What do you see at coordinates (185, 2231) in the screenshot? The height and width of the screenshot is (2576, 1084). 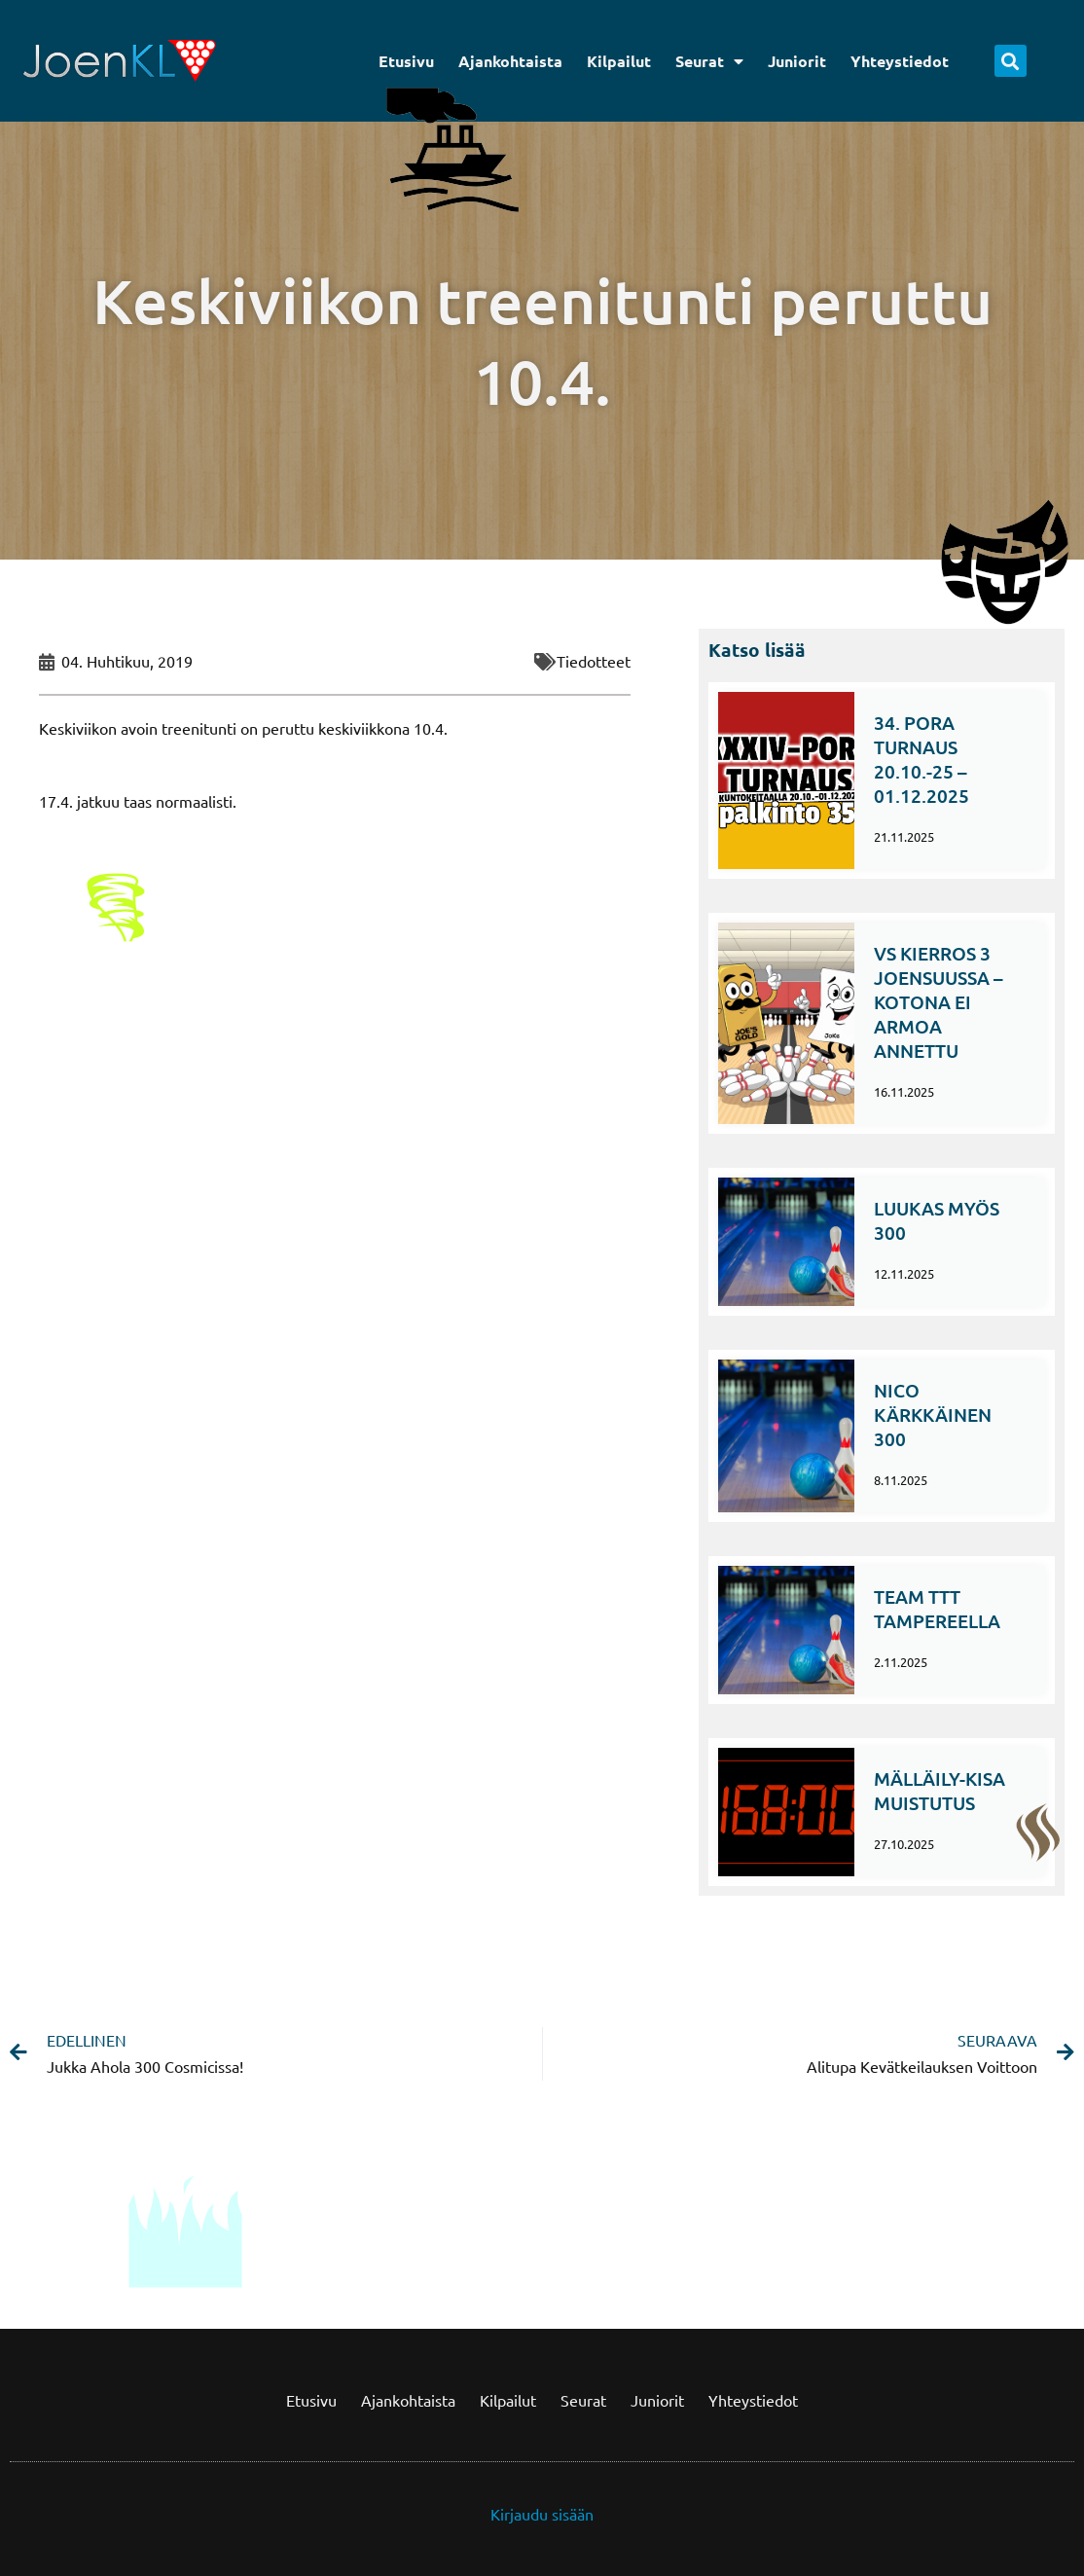 I see `access firewall or security settings` at bounding box center [185, 2231].